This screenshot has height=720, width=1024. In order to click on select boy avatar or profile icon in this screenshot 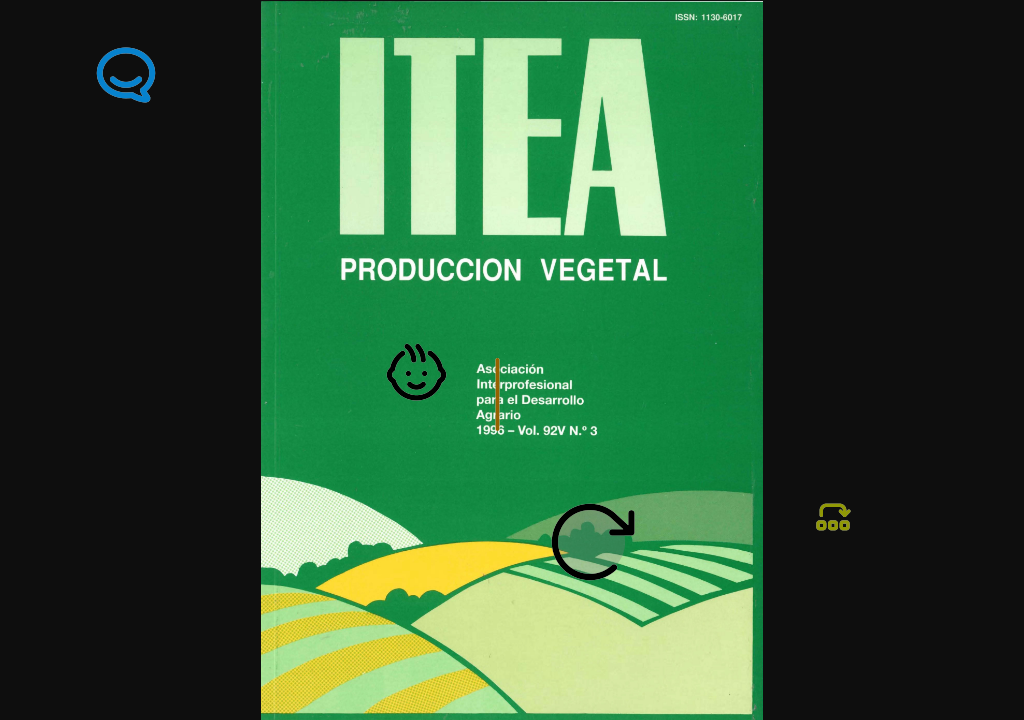, I will do `click(416, 373)`.